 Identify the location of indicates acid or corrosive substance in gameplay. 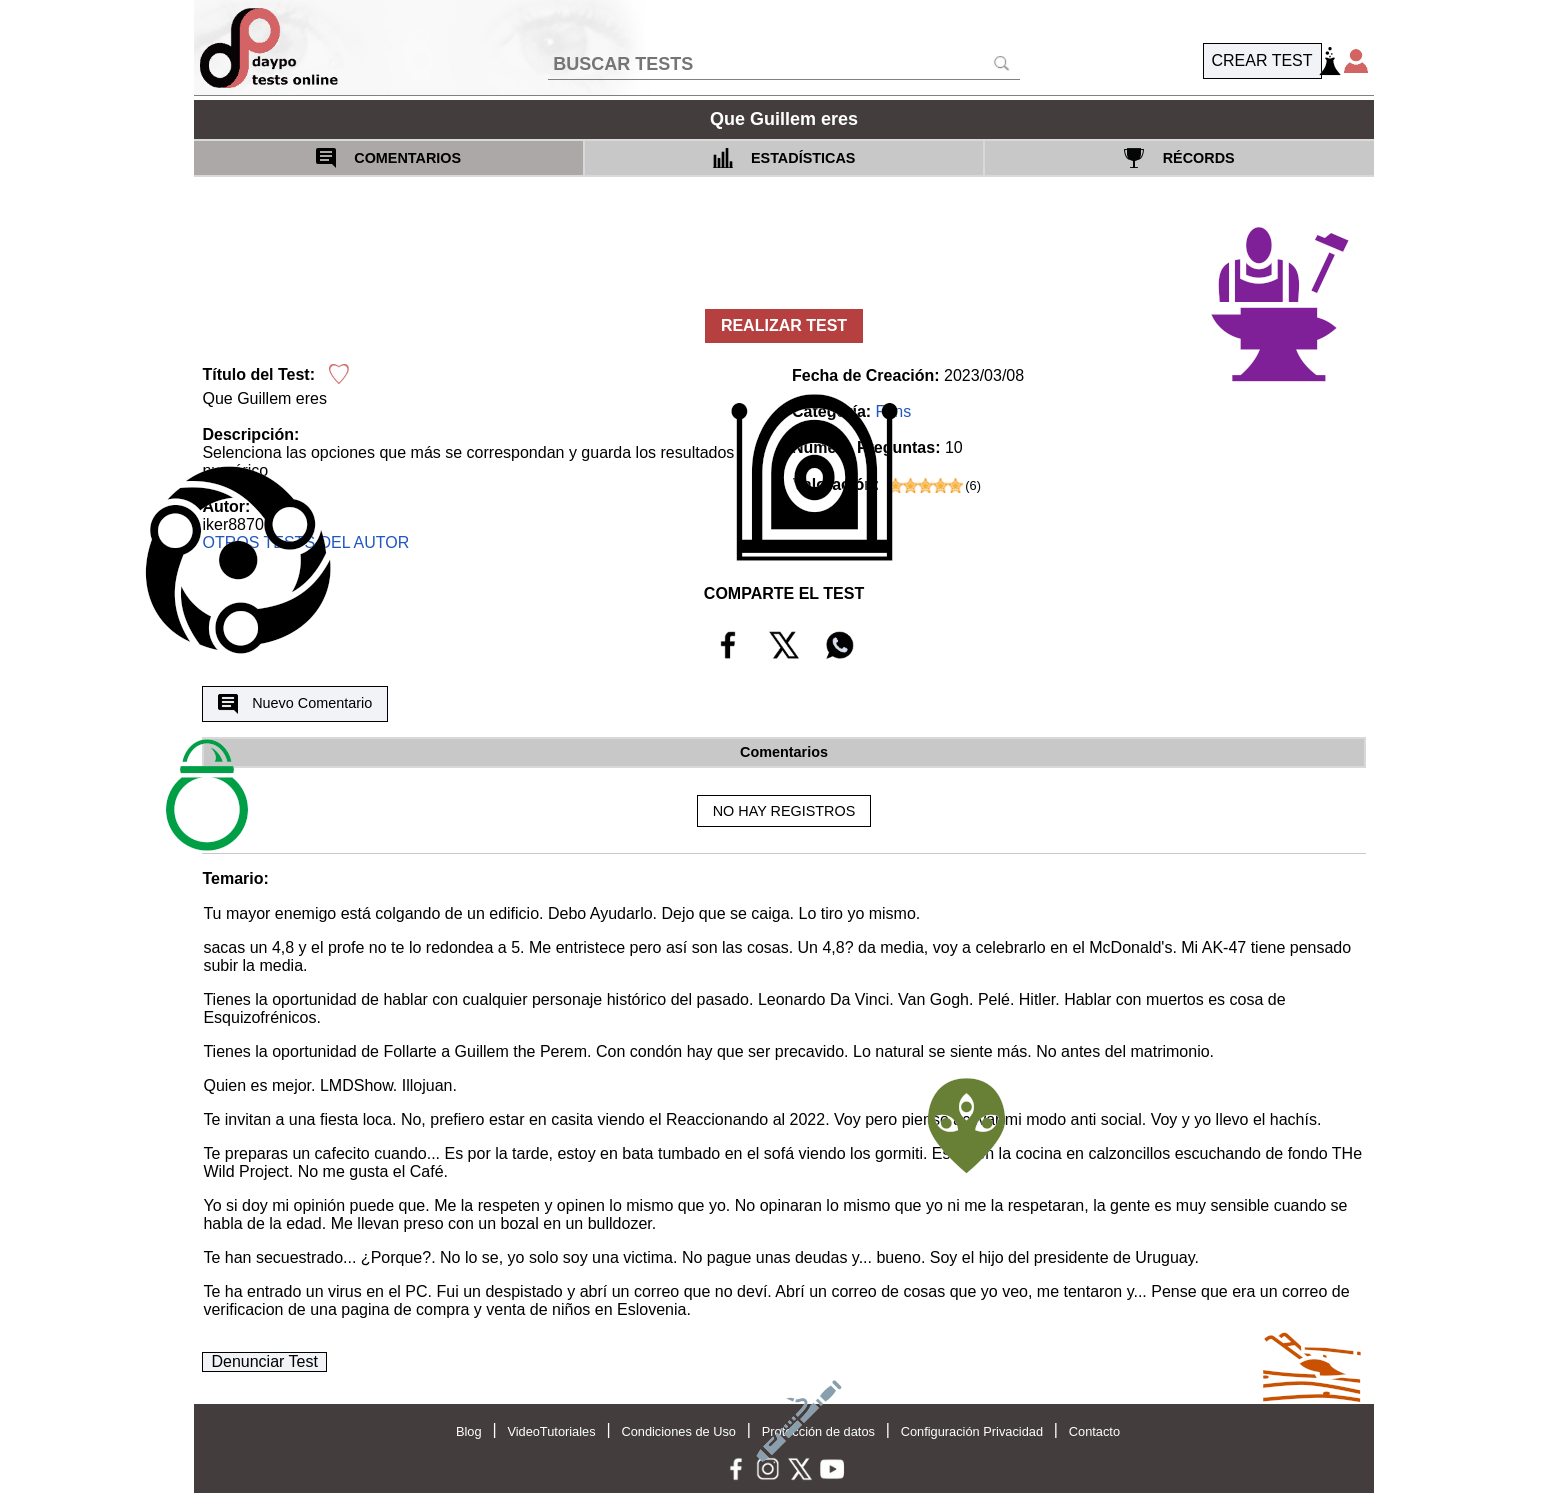
(1330, 61).